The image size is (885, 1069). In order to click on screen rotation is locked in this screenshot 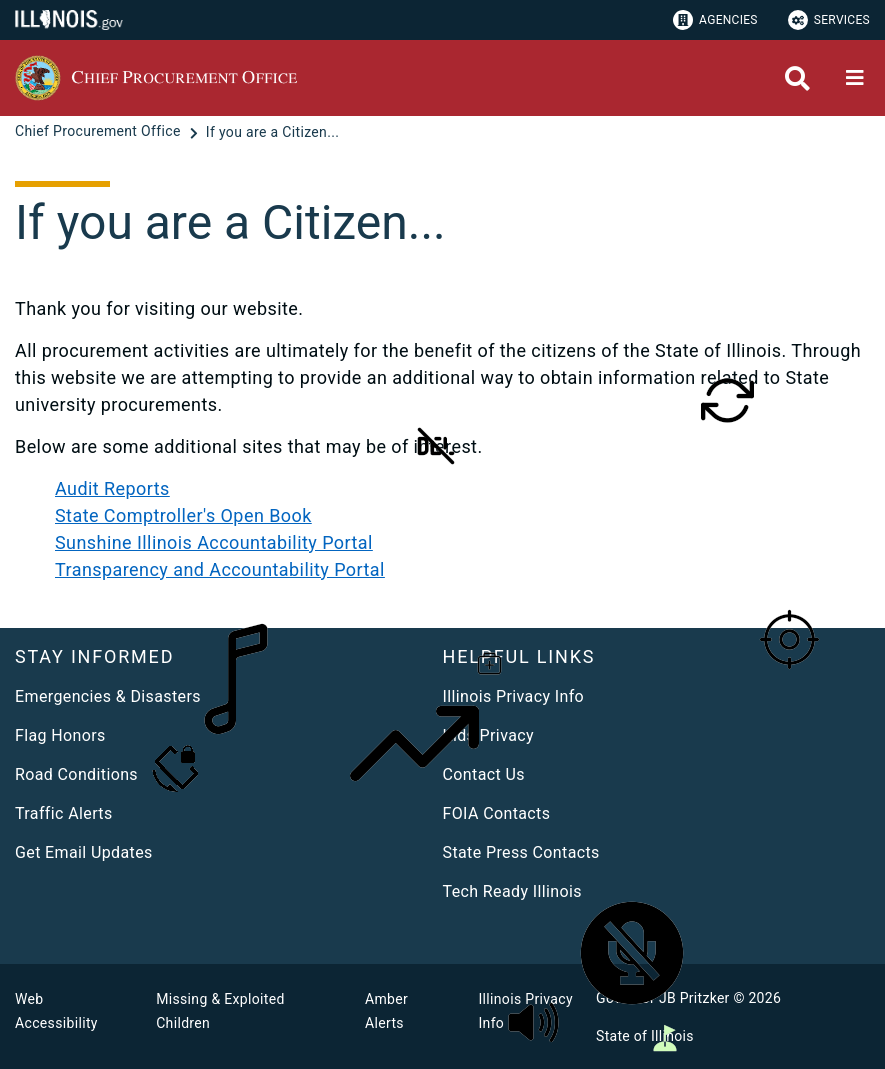, I will do `click(176, 767)`.